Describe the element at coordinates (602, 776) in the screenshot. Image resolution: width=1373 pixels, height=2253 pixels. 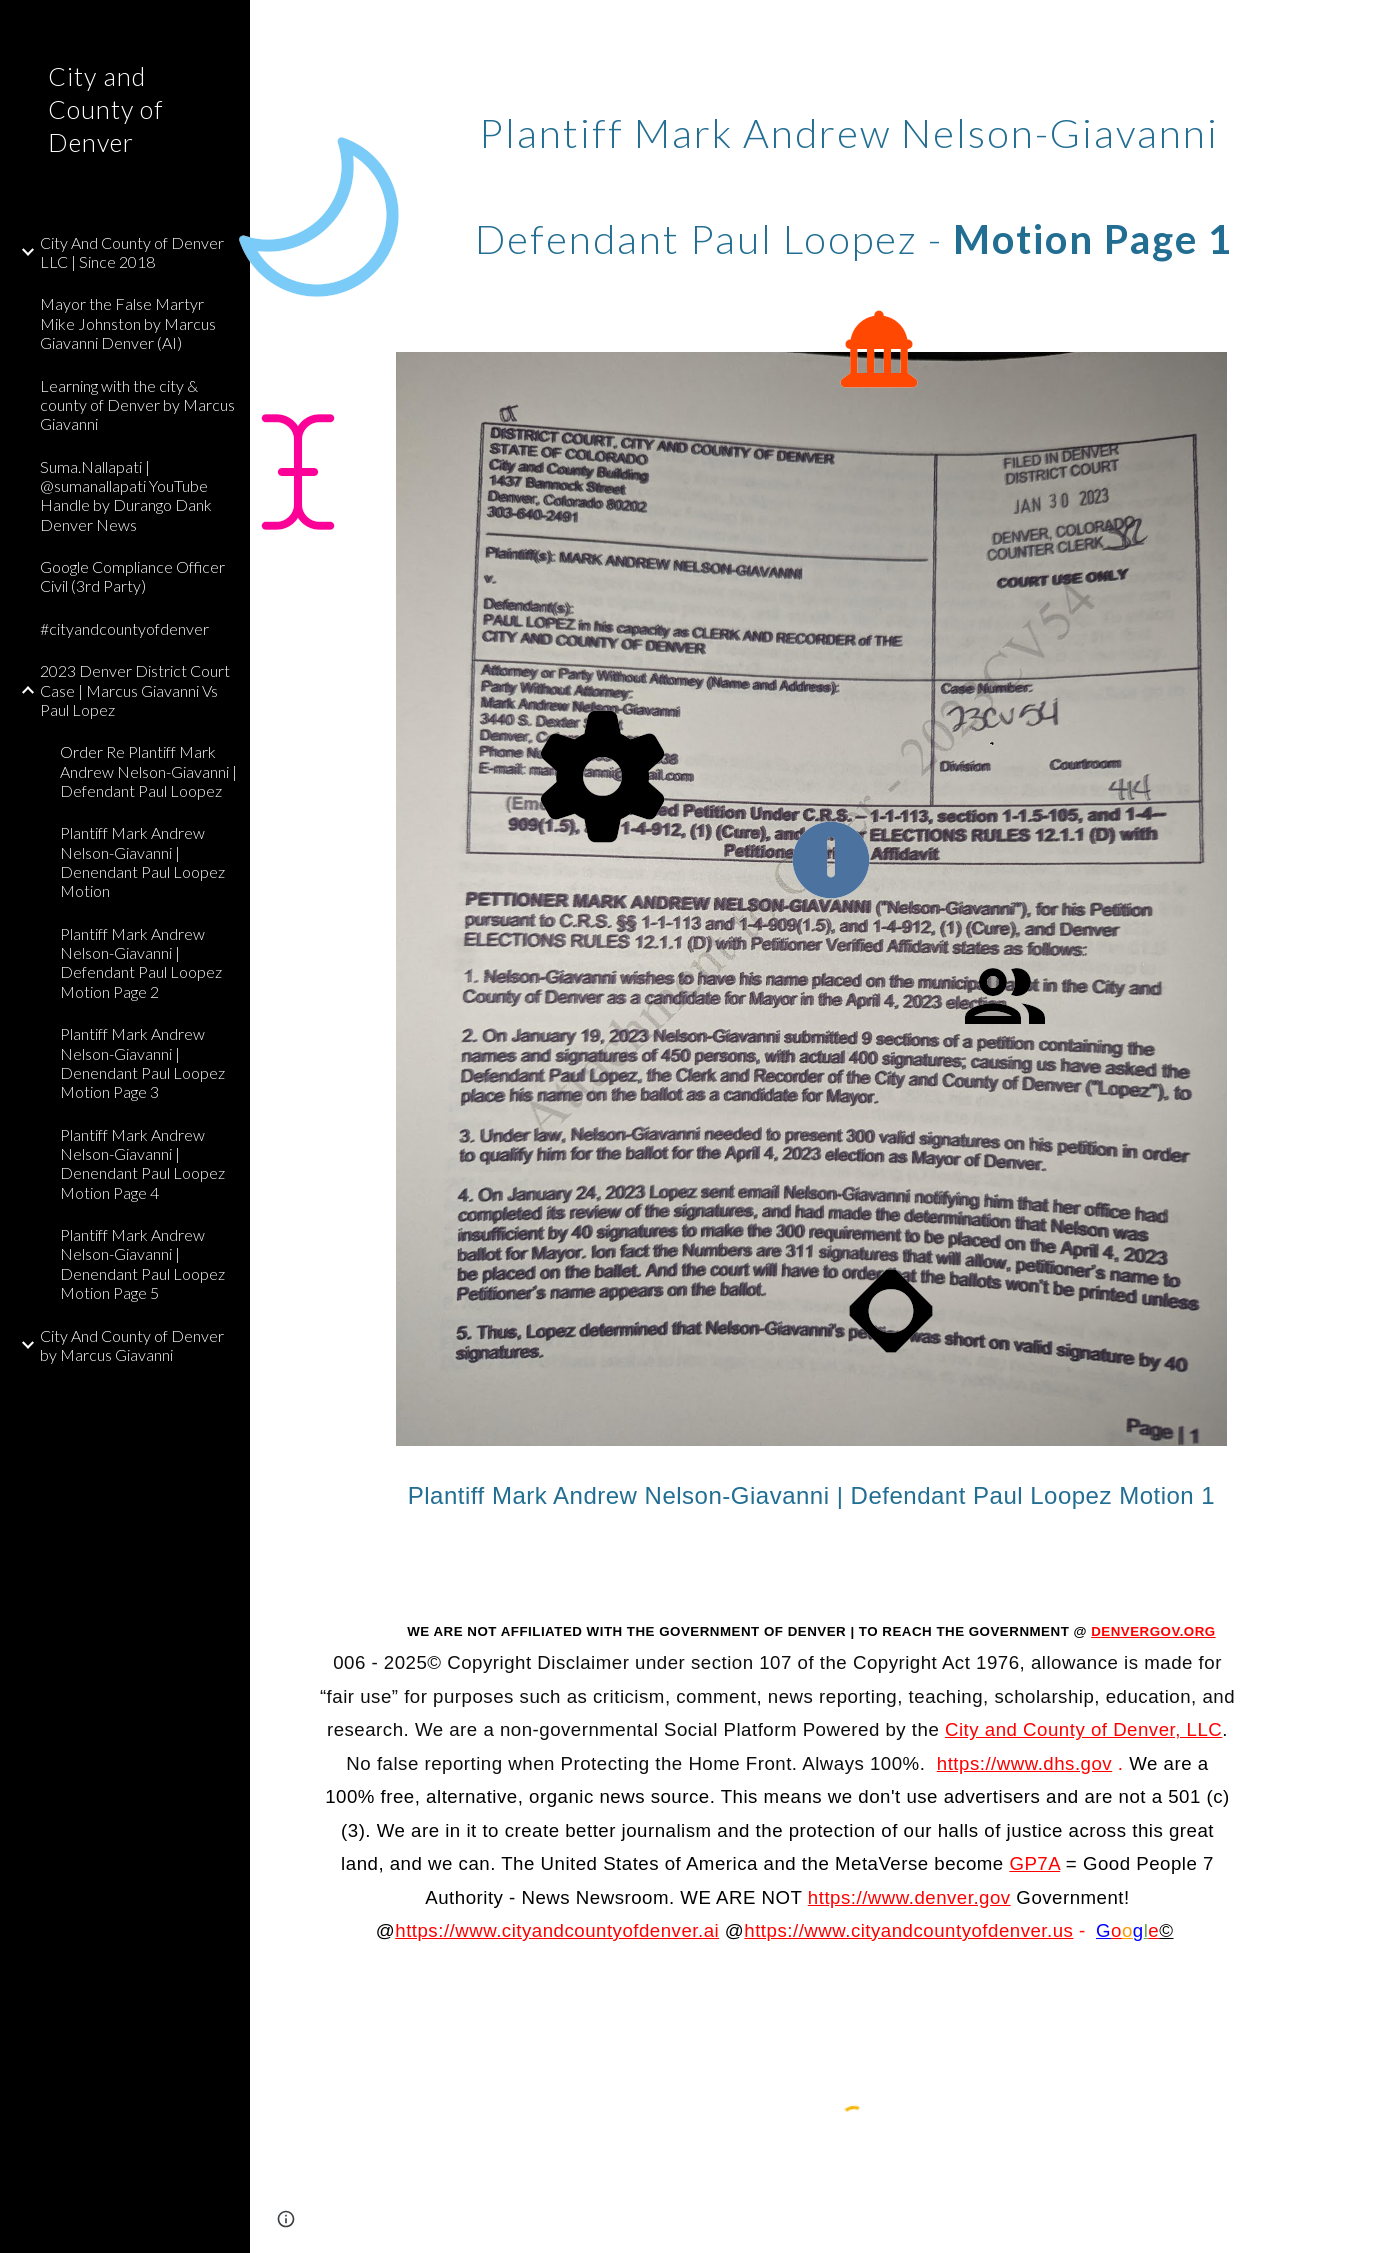
I see `access settings or preferences` at that location.